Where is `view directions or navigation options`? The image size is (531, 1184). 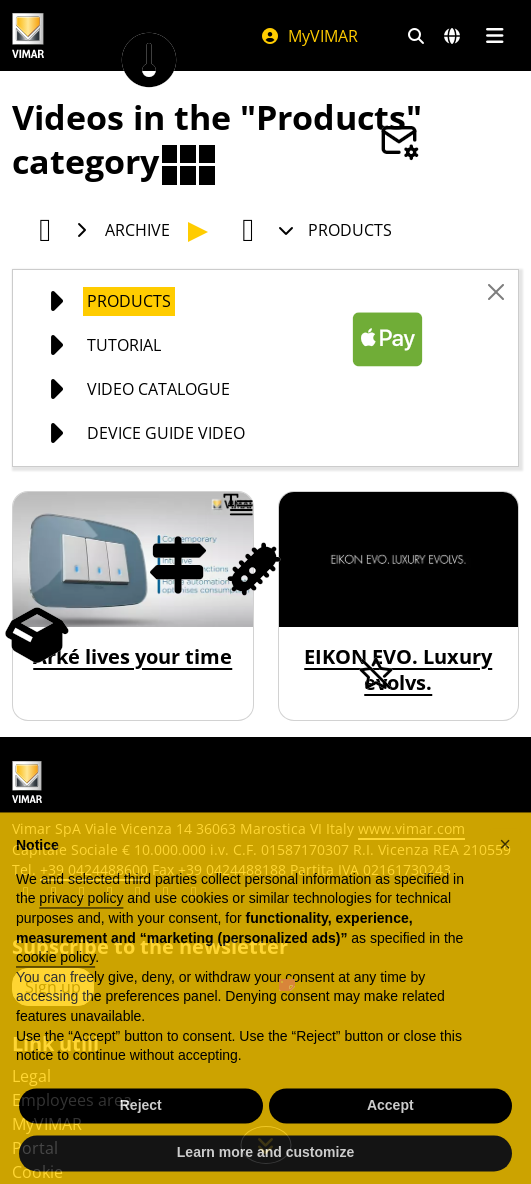 view directions or navigation options is located at coordinates (178, 565).